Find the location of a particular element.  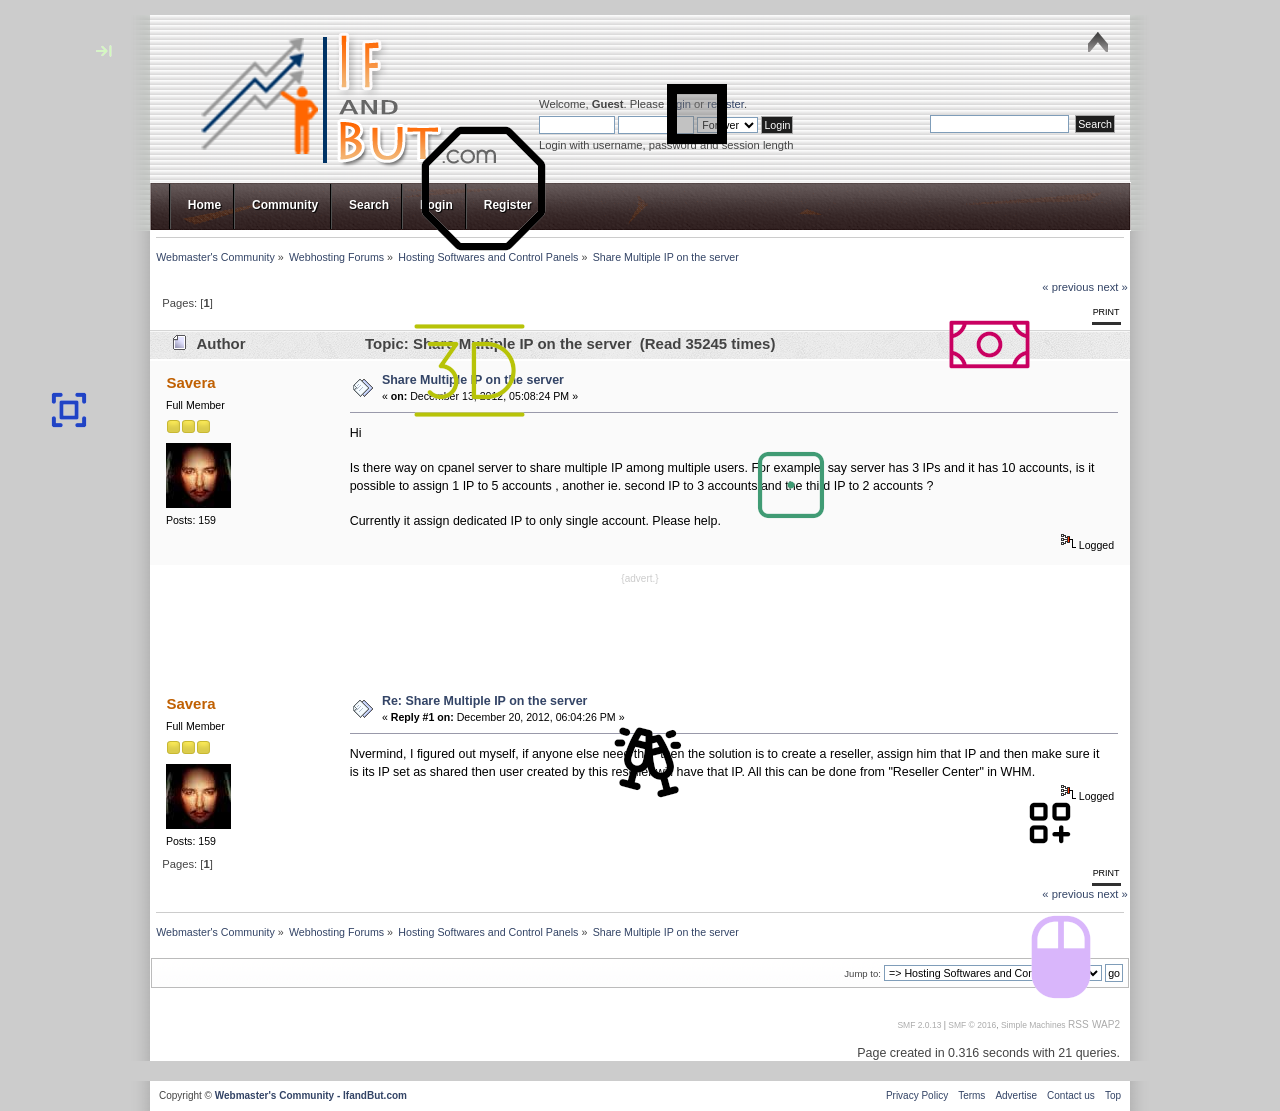

indicates mouse input is available or required is located at coordinates (1061, 957).